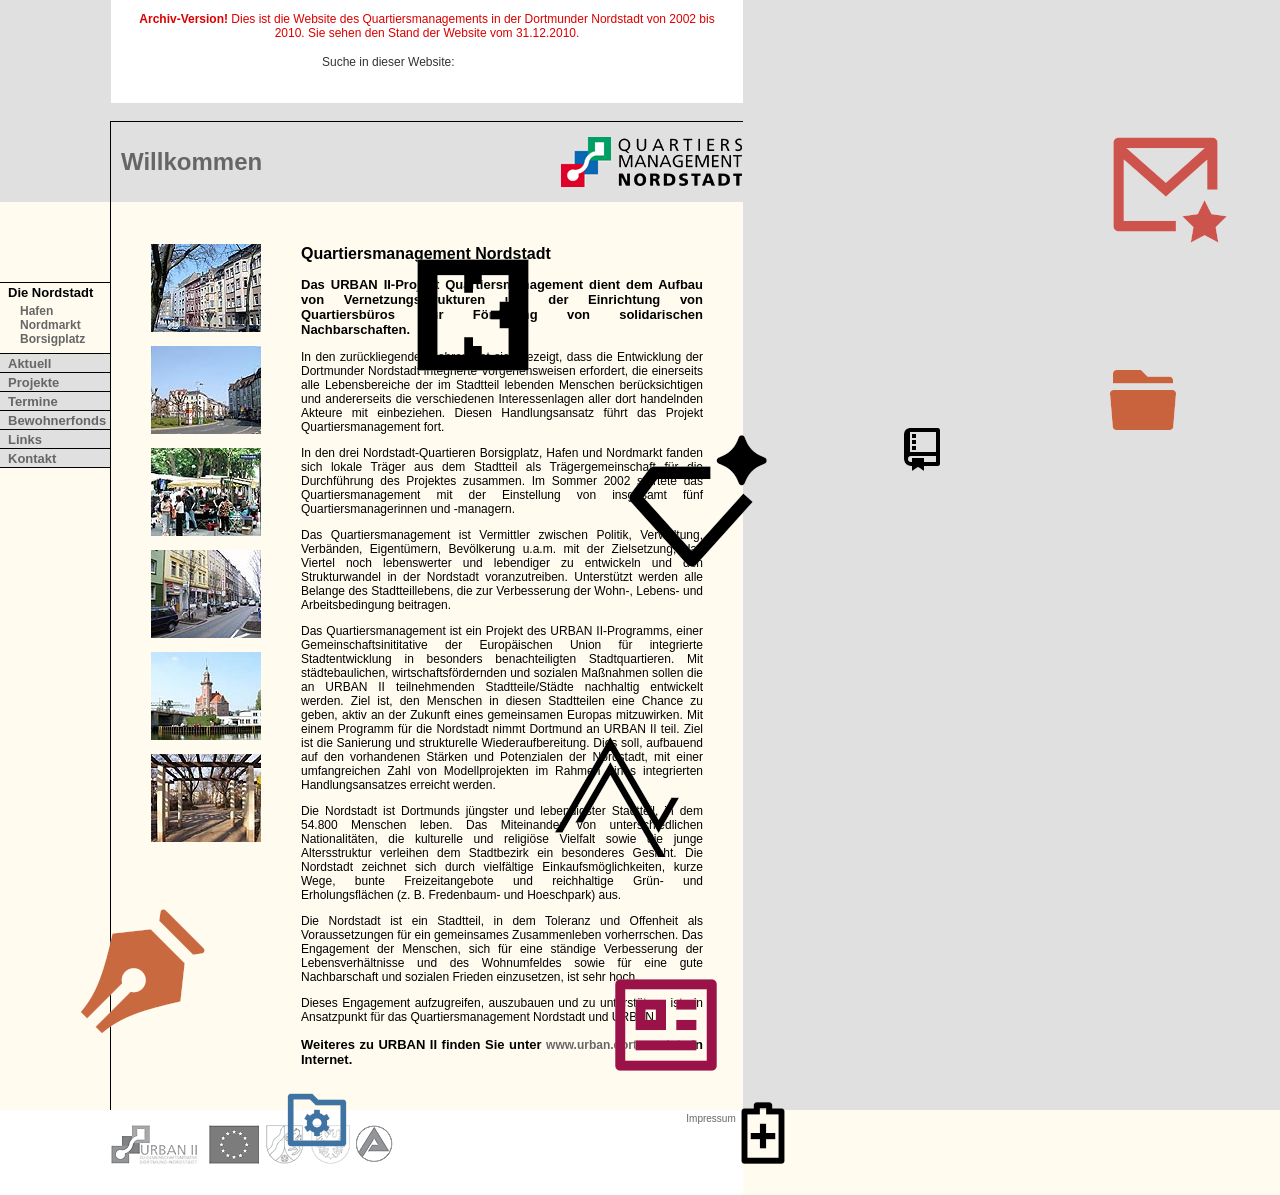 The image size is (1280, 1195). I want to click on open folder to view contents, so click(1143, 400).